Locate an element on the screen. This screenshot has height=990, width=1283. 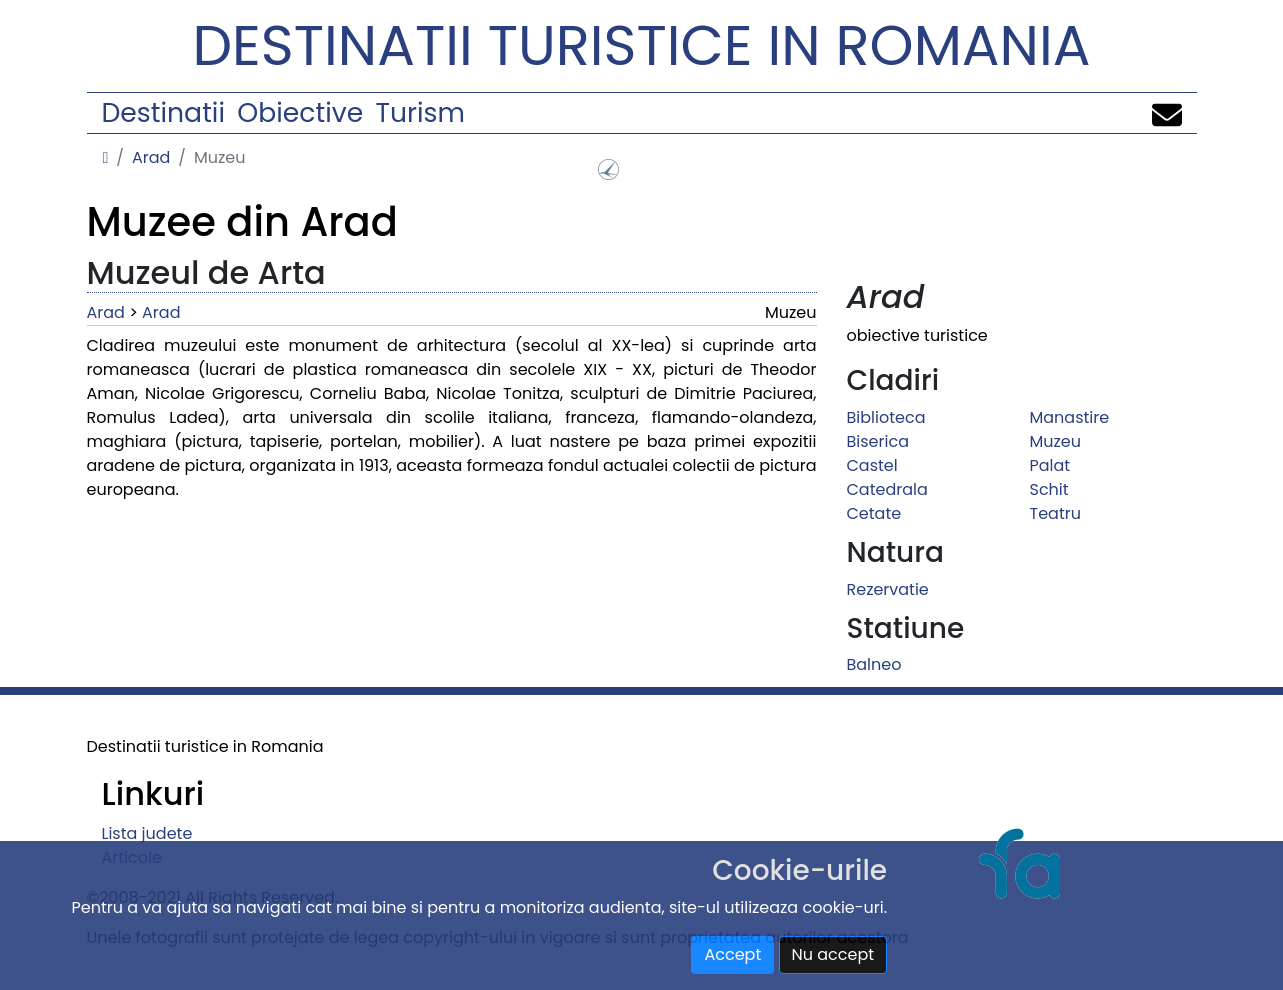
tarom romanian airline logo is located at coordinates (608, 169).